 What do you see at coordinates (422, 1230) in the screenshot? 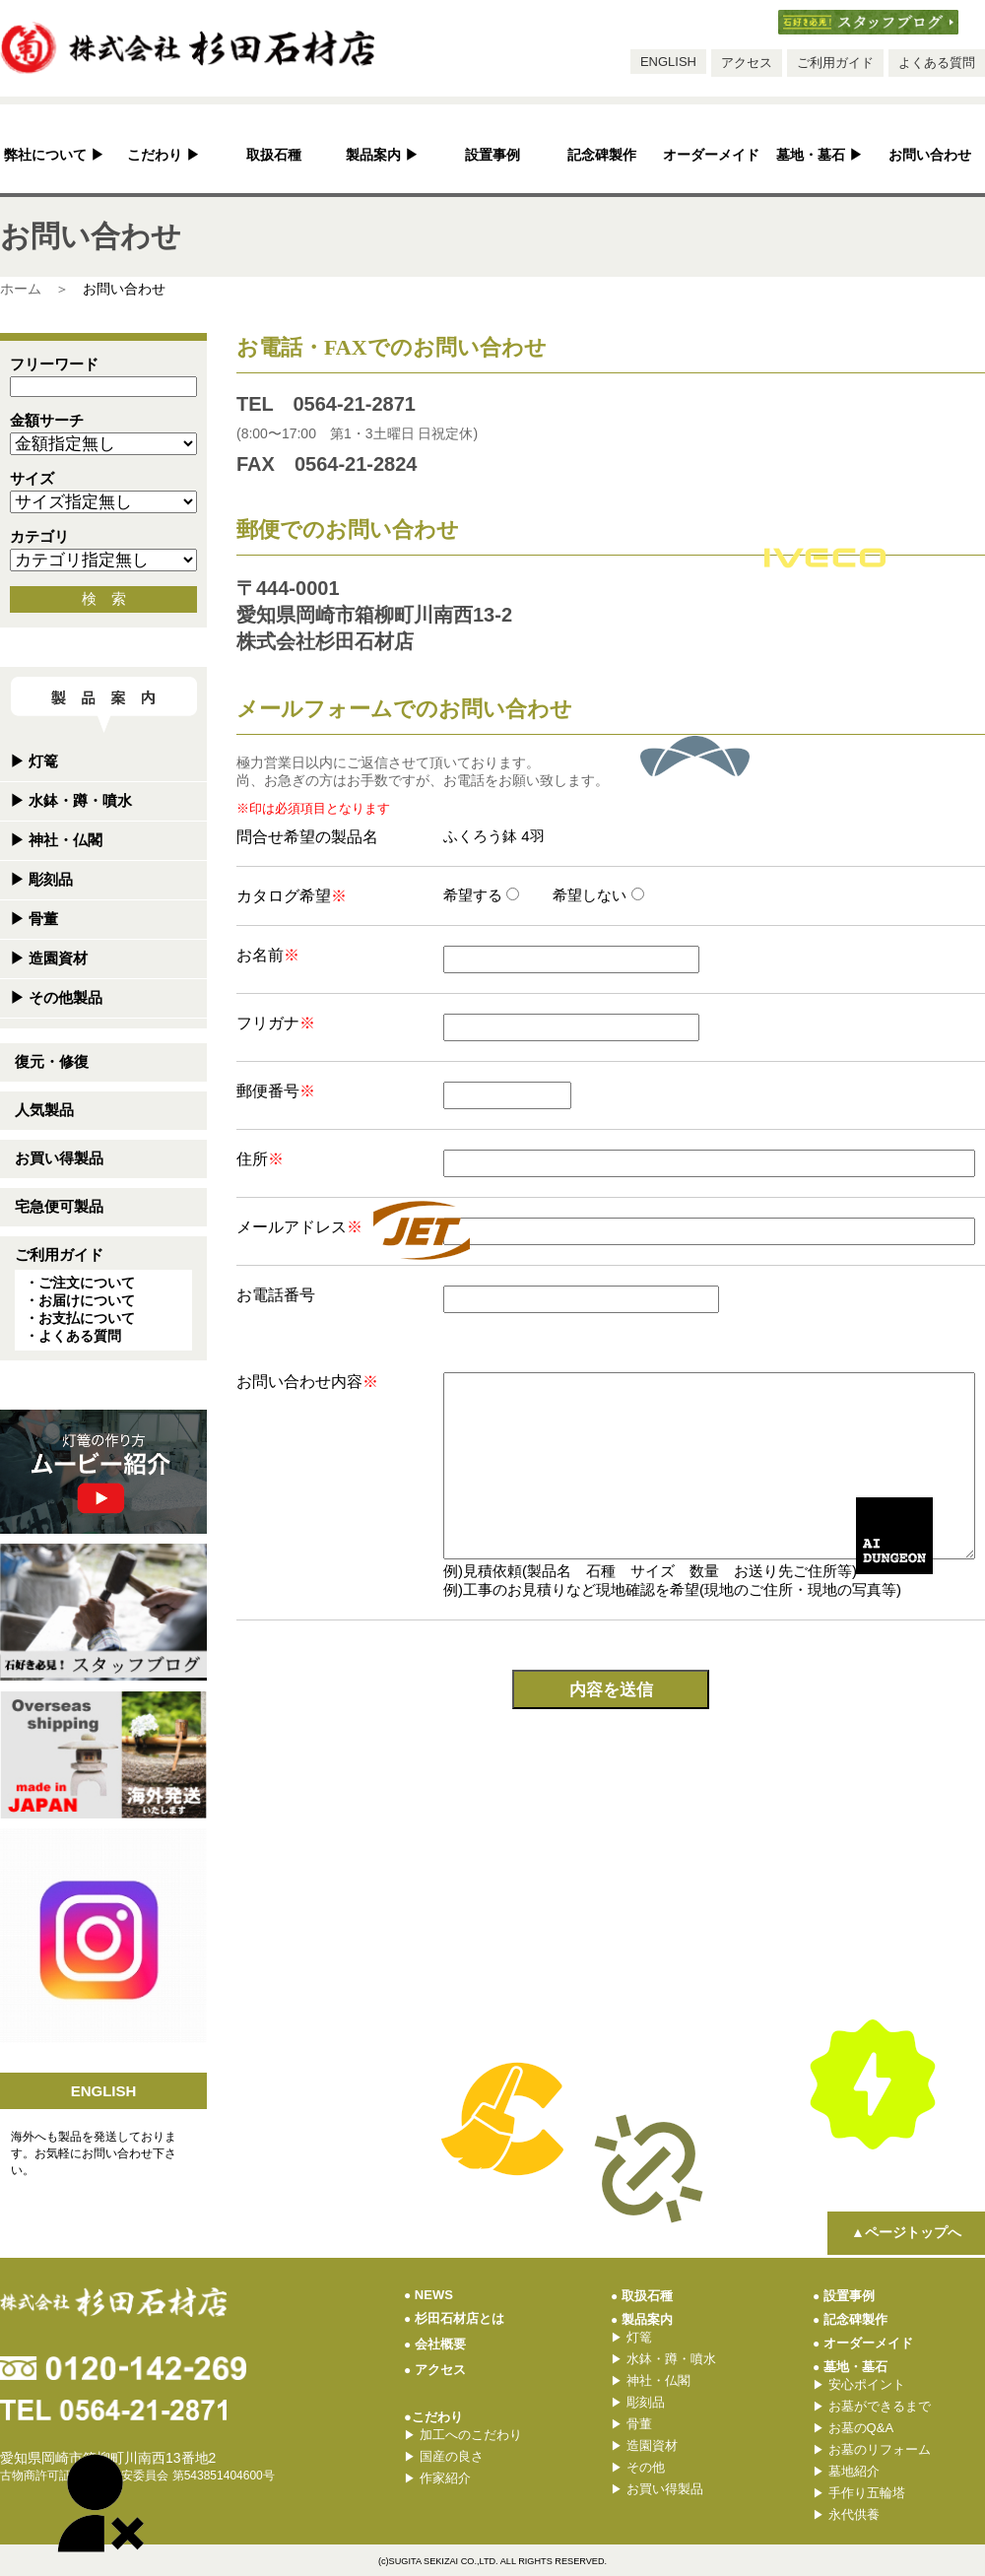
I see `jet.com logo` at bounding box center [422, 1230].